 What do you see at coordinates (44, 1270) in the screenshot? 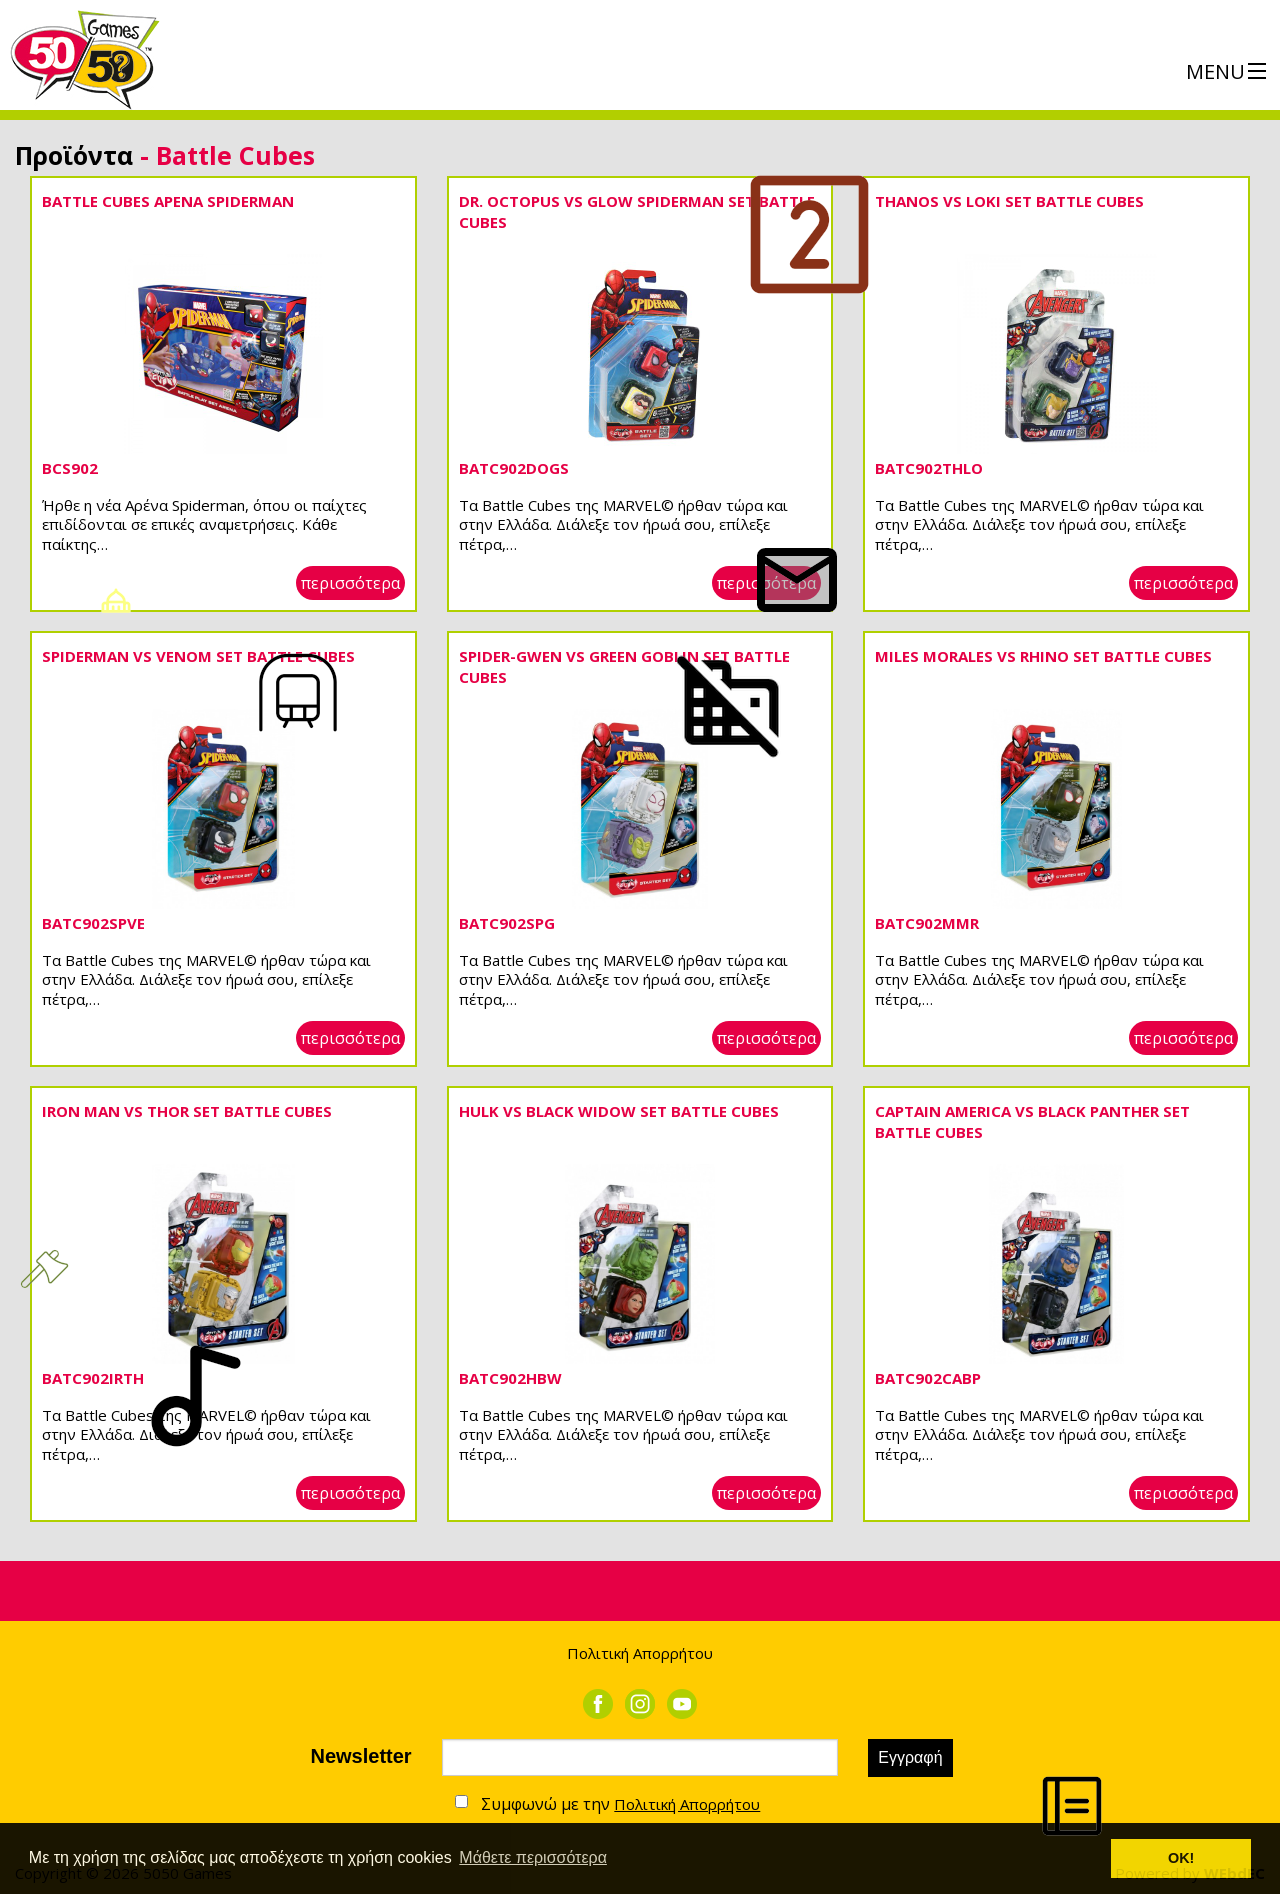
I see `access woodcutting or crafting tools` at bounding box center [44, 1270].